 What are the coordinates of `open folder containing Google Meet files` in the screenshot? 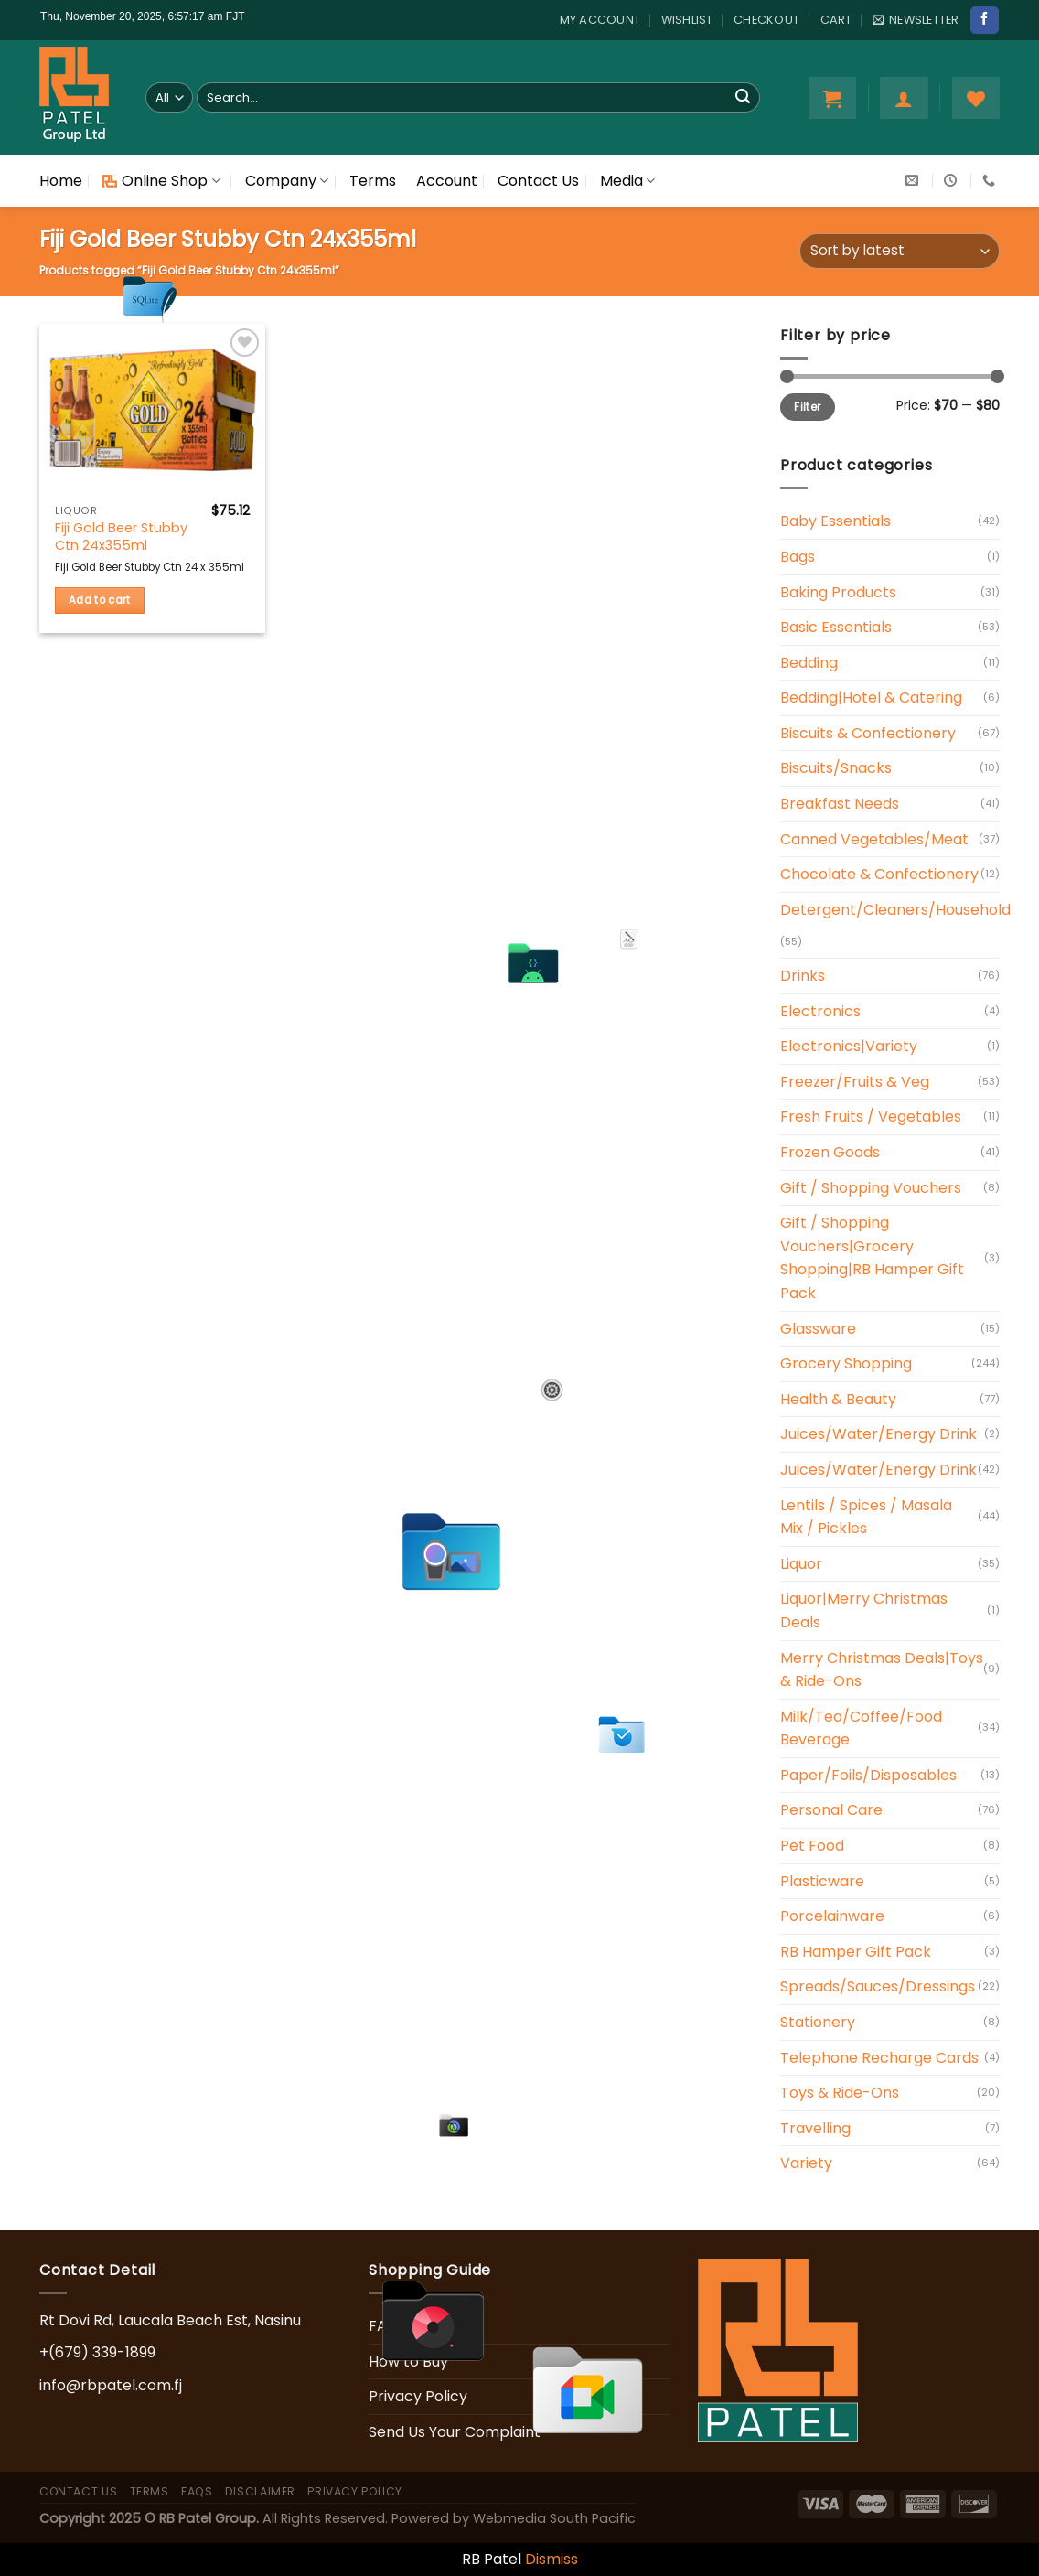 It's located at (587, 2393).